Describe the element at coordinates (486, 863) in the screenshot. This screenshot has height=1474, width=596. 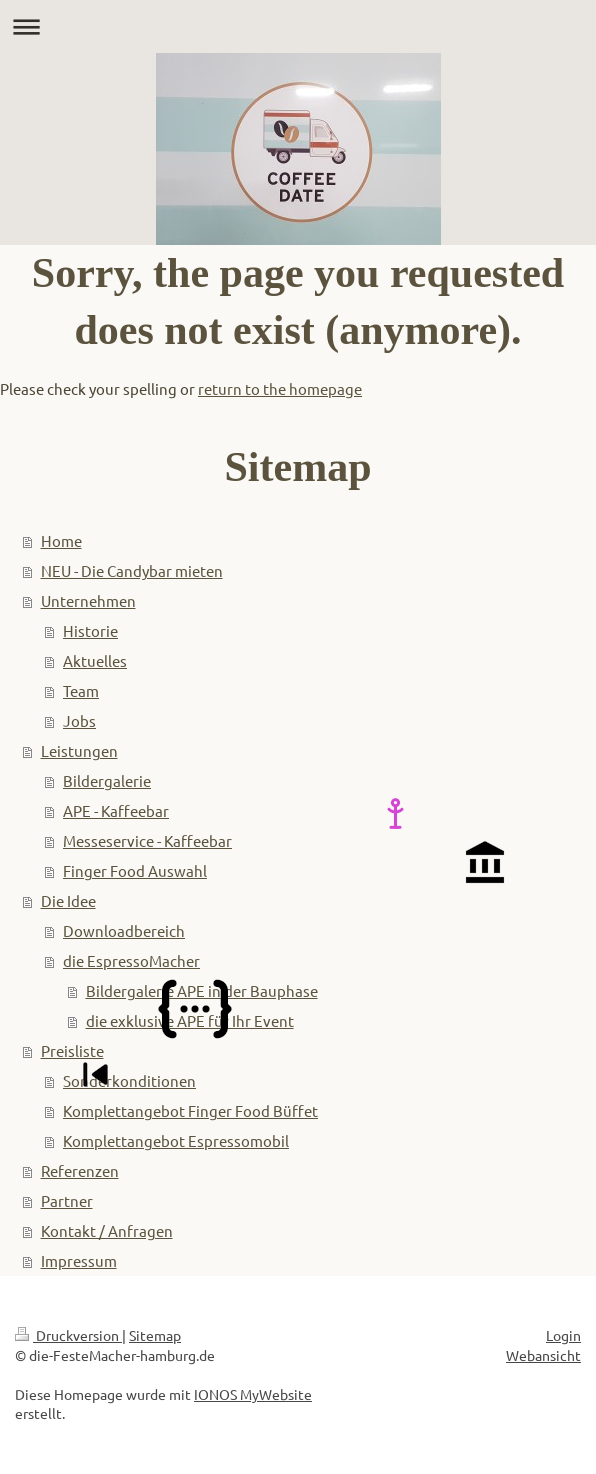
I see `access banking or financial services` at that location.